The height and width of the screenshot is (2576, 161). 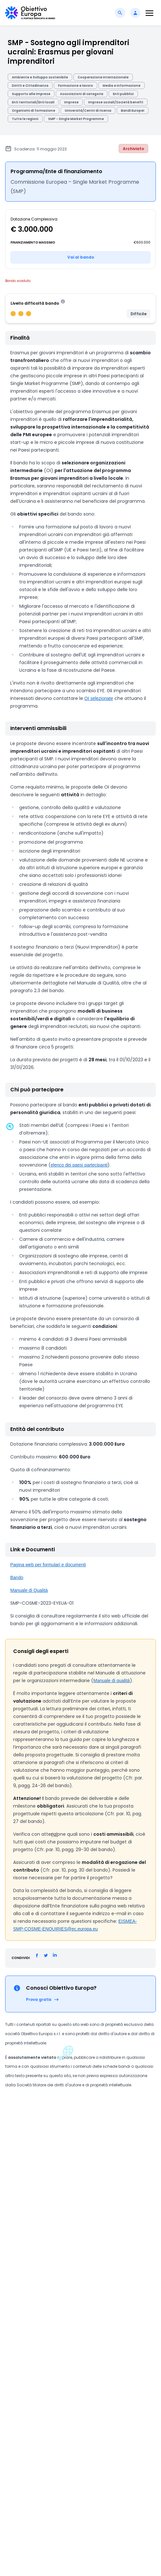 What do you see at coordinates (10, 1127) in the screenshot?
I see `navigate back to previous screen` at bounding box center [10, 1127].